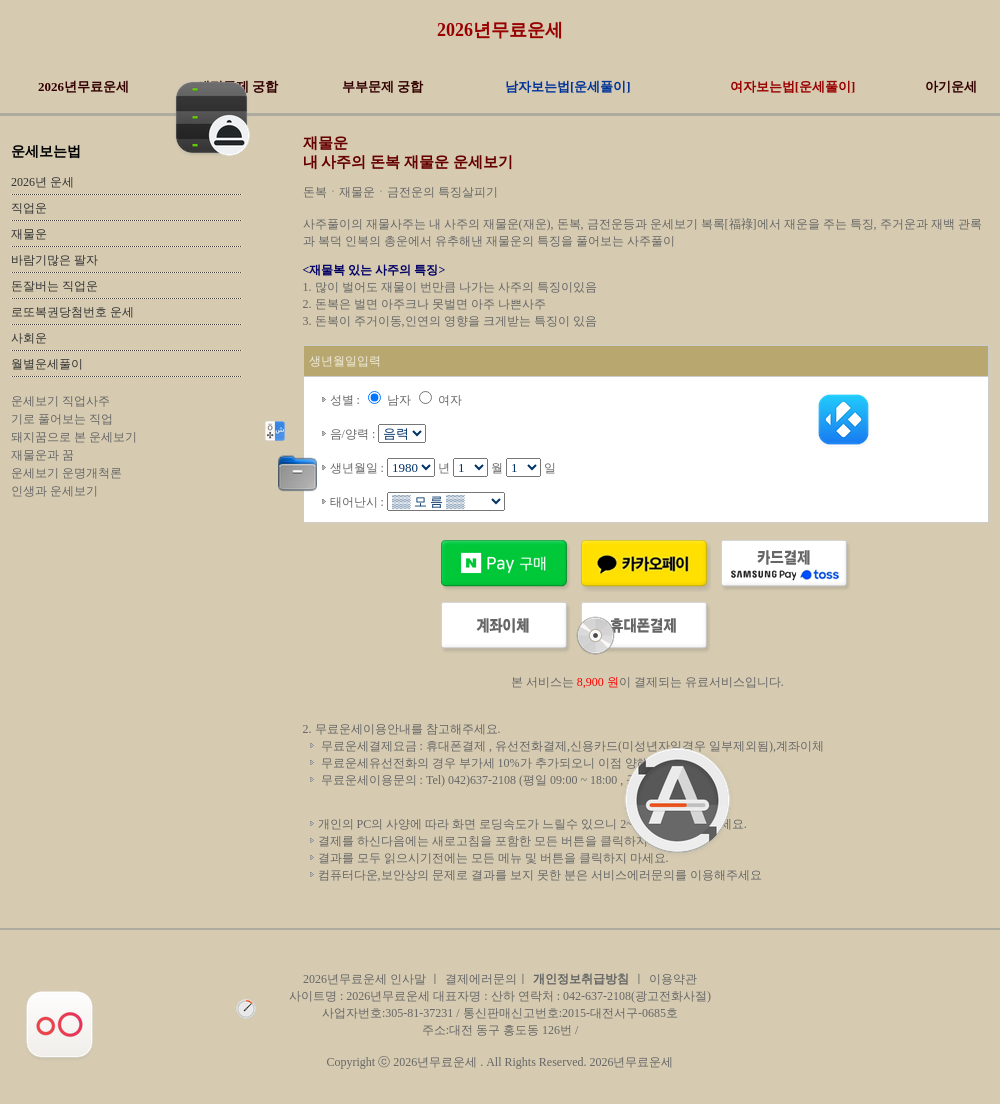  Describe the element at coordinates (246, 1009) in the screenshot. I see `open sysprof system profiler application` at that location.